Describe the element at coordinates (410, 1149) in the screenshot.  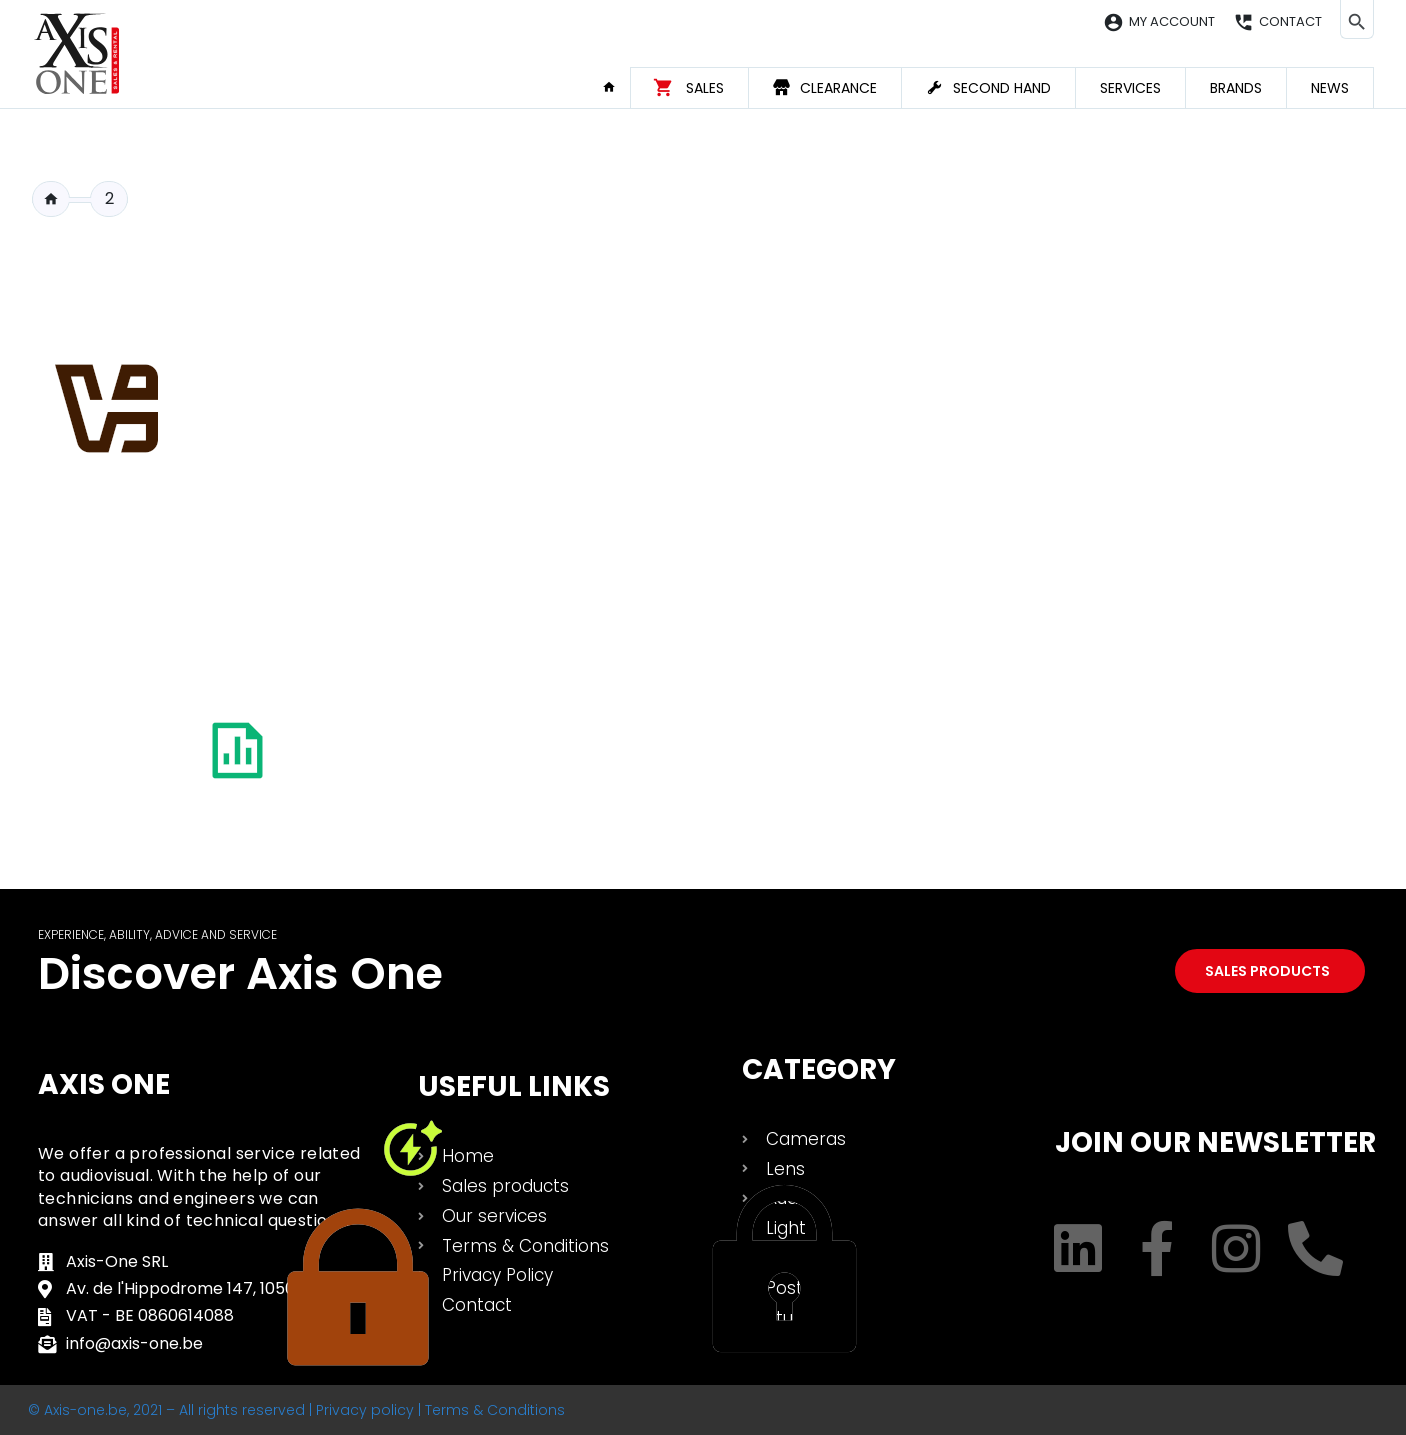
I see `access AI-enhanced DVD or media features` at that location.